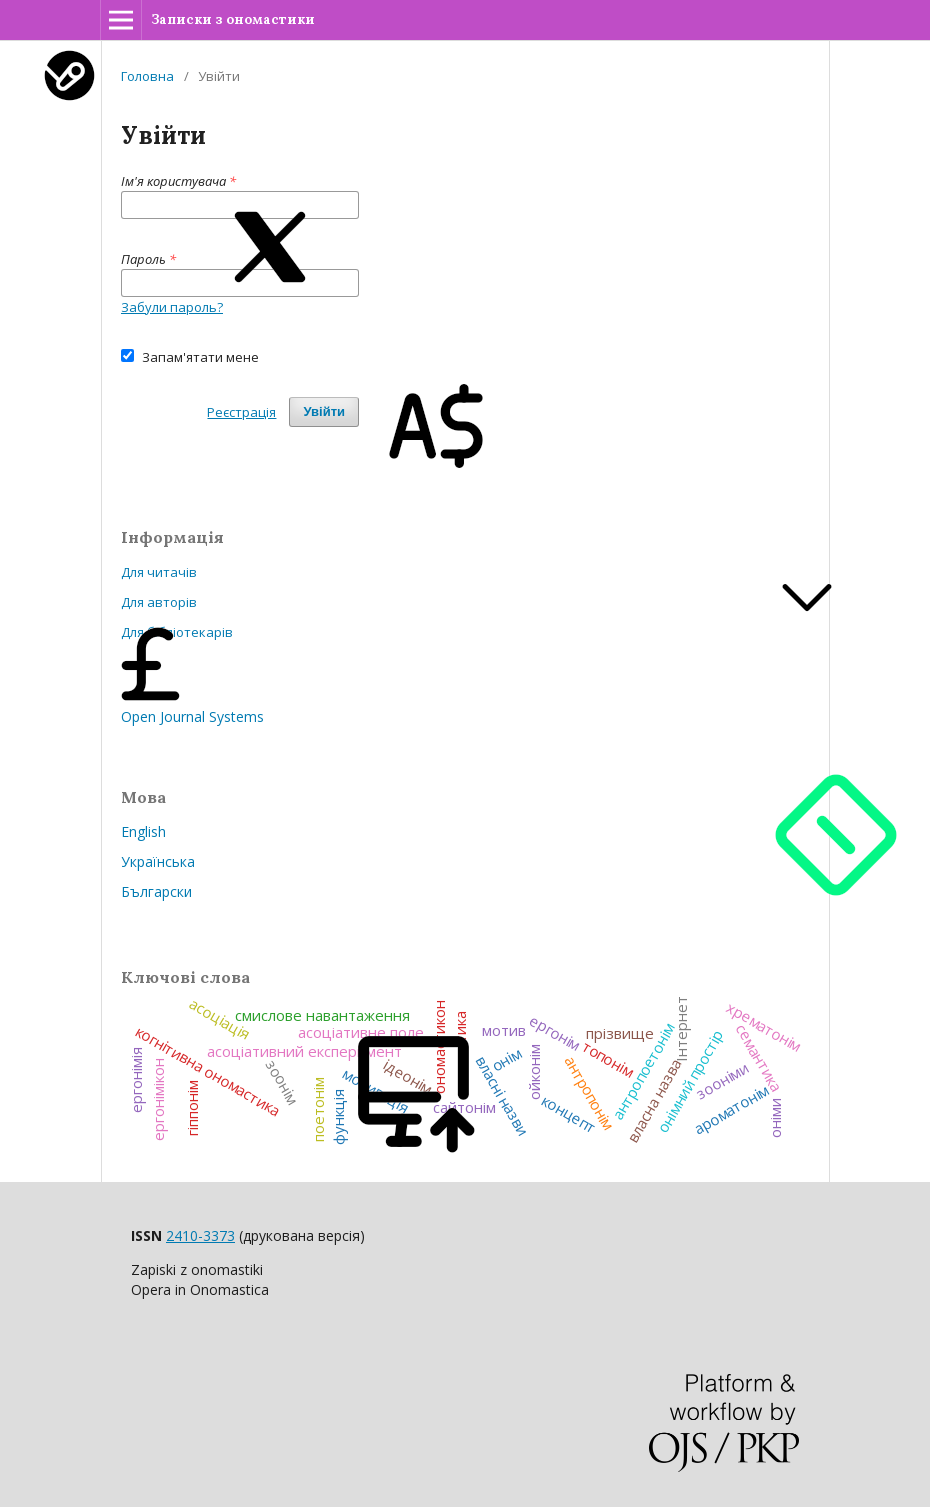 The image size is (930, 1507). Describe the element at coordinates (270, 247) in the screenshot. I see `share to X (formerly Twitter)` at that location.